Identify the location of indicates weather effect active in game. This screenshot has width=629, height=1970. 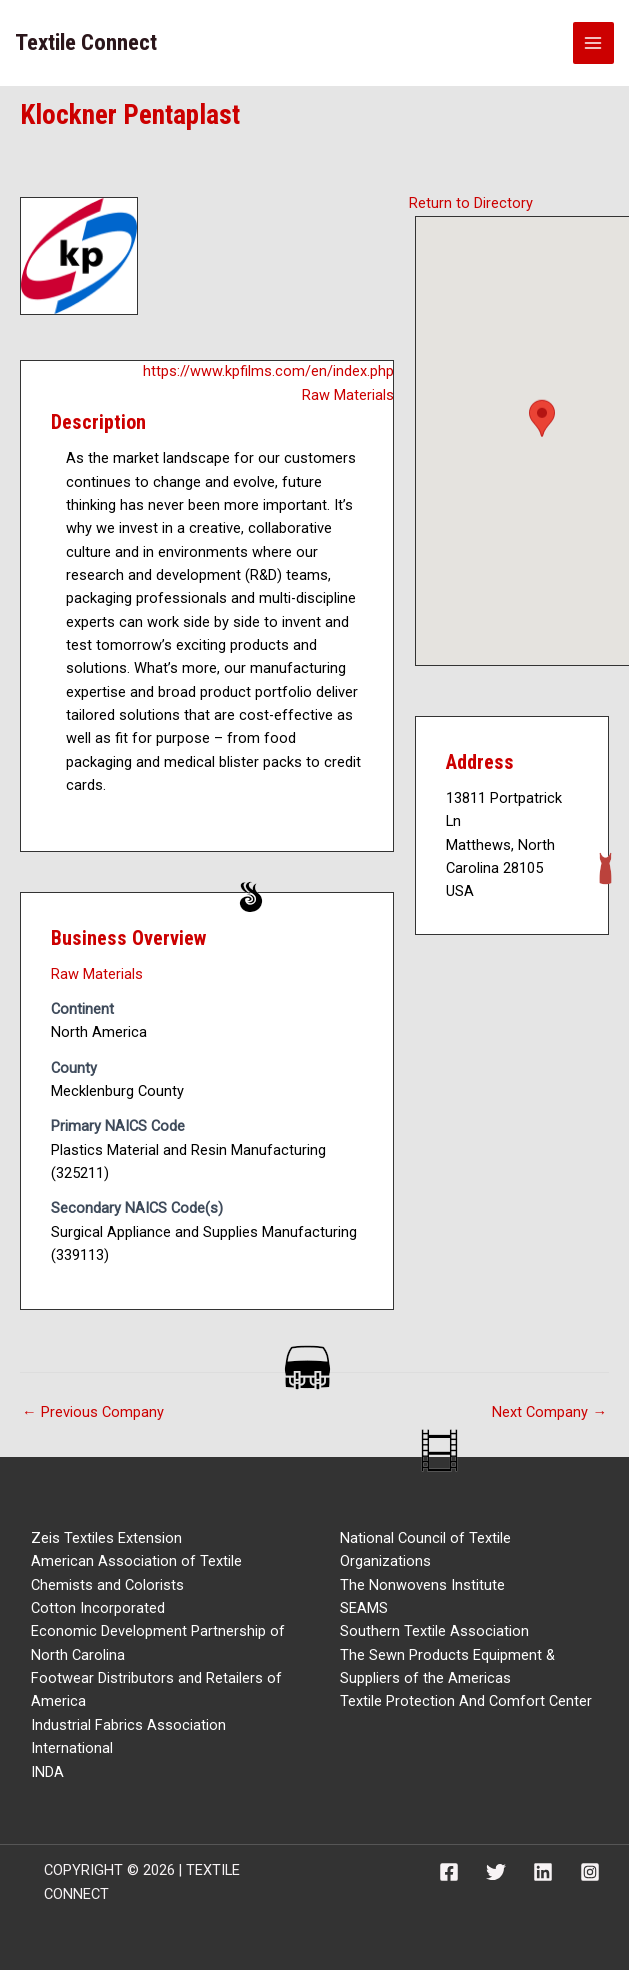
(251, 897).